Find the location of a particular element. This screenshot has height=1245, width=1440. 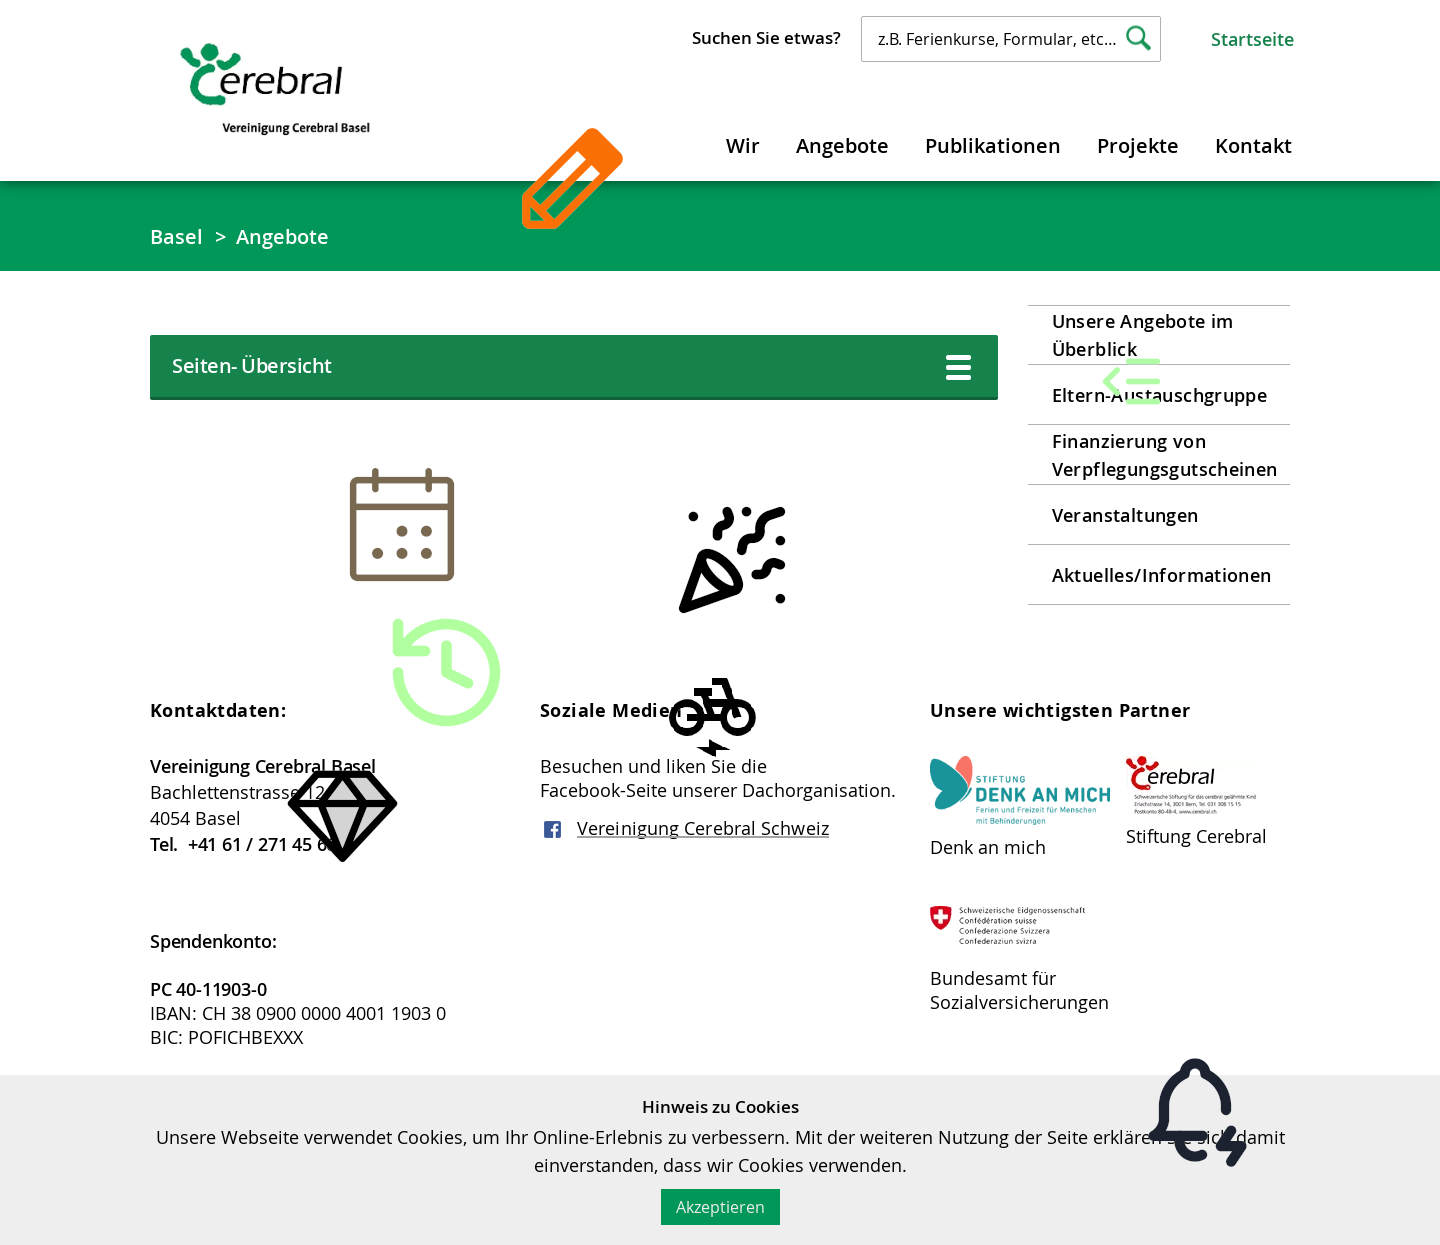

find nearby electric bike rentals is located at coordinates (712, 717).